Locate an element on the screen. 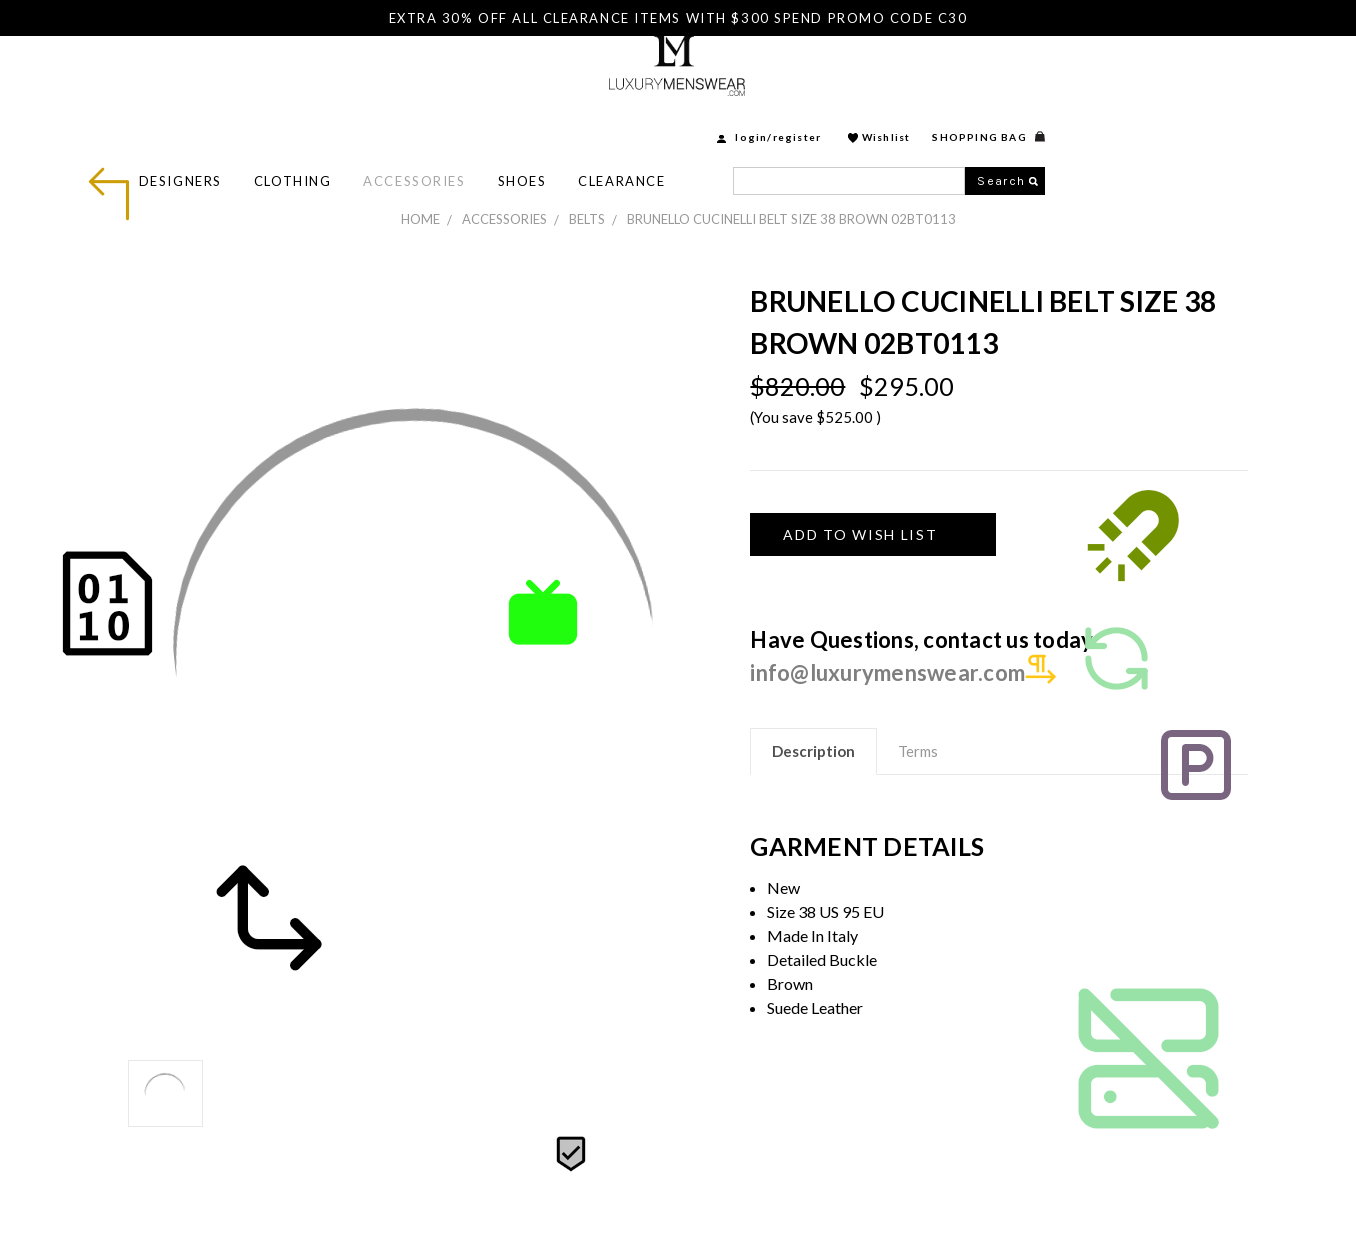 Image resolution: width=1356 pixels, height=1259 pixels. view or open a binary file is located at coordinates (107, 603).